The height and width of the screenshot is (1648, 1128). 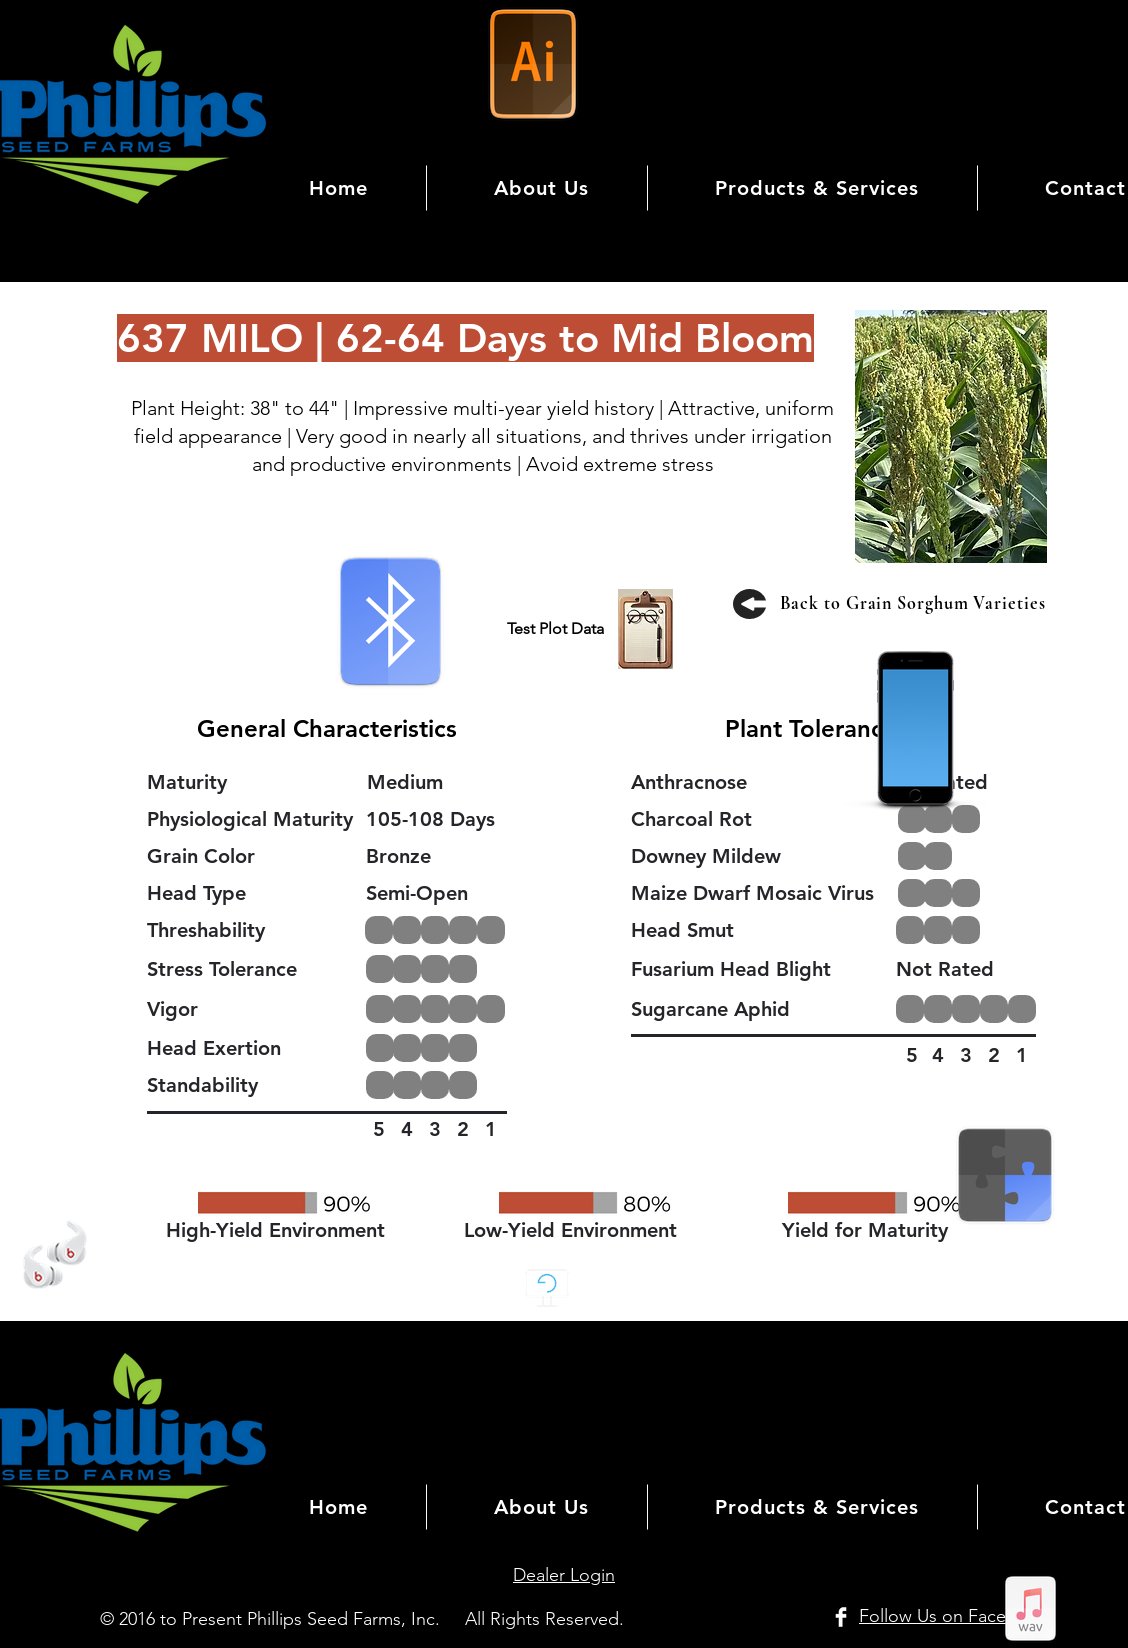 I want to click on manage connected iPhone device, so click(x=915, y=730).